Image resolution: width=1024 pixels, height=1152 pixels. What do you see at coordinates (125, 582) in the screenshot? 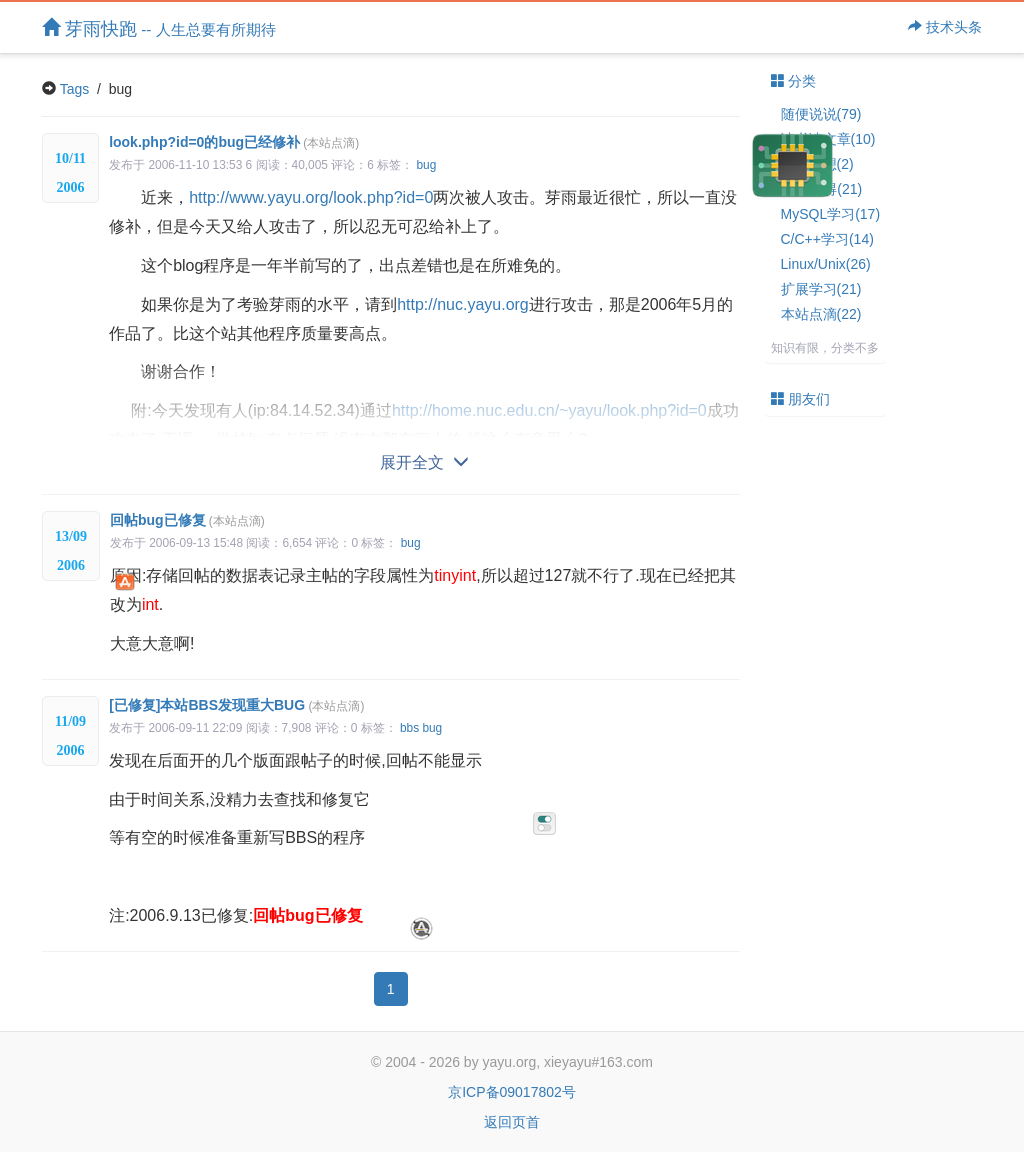
I see `open ubuntu software center` at bounding box center [125, 582].